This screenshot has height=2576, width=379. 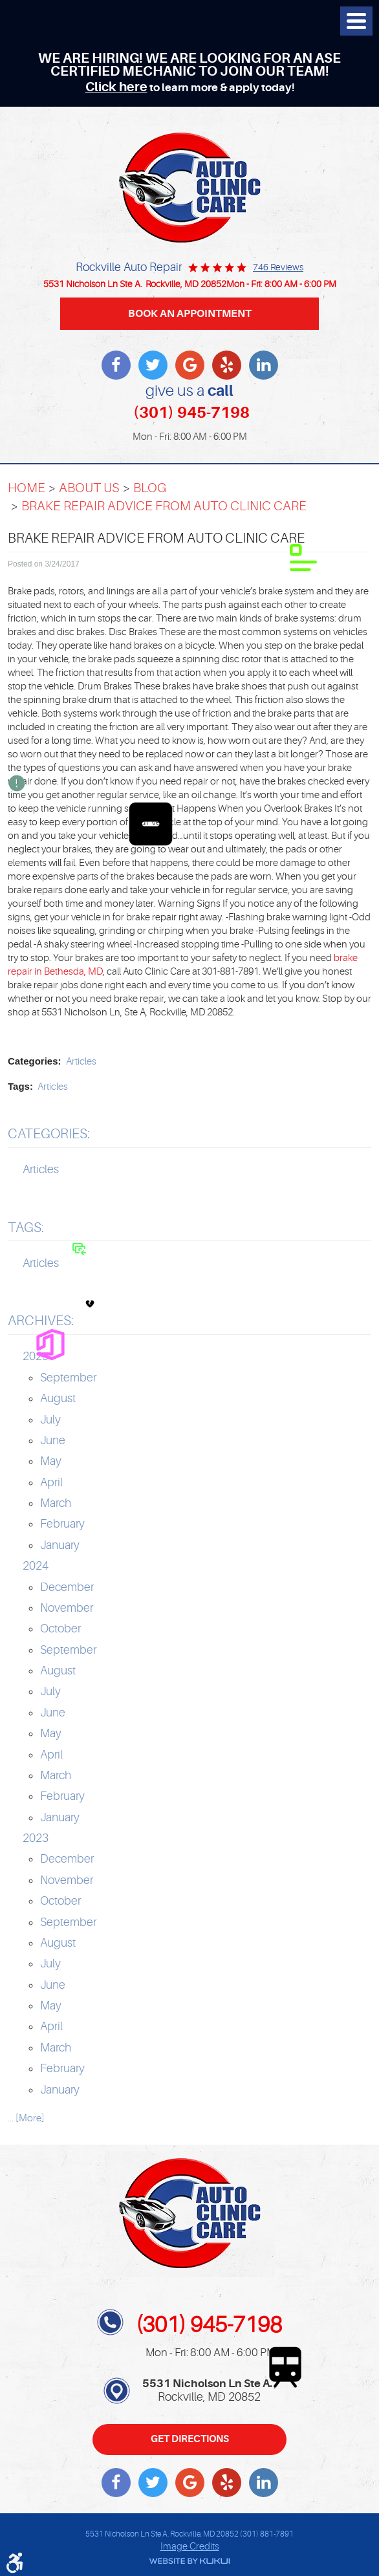 I want to click on open Microsoft Office suite, so click(x=50, y=1345).